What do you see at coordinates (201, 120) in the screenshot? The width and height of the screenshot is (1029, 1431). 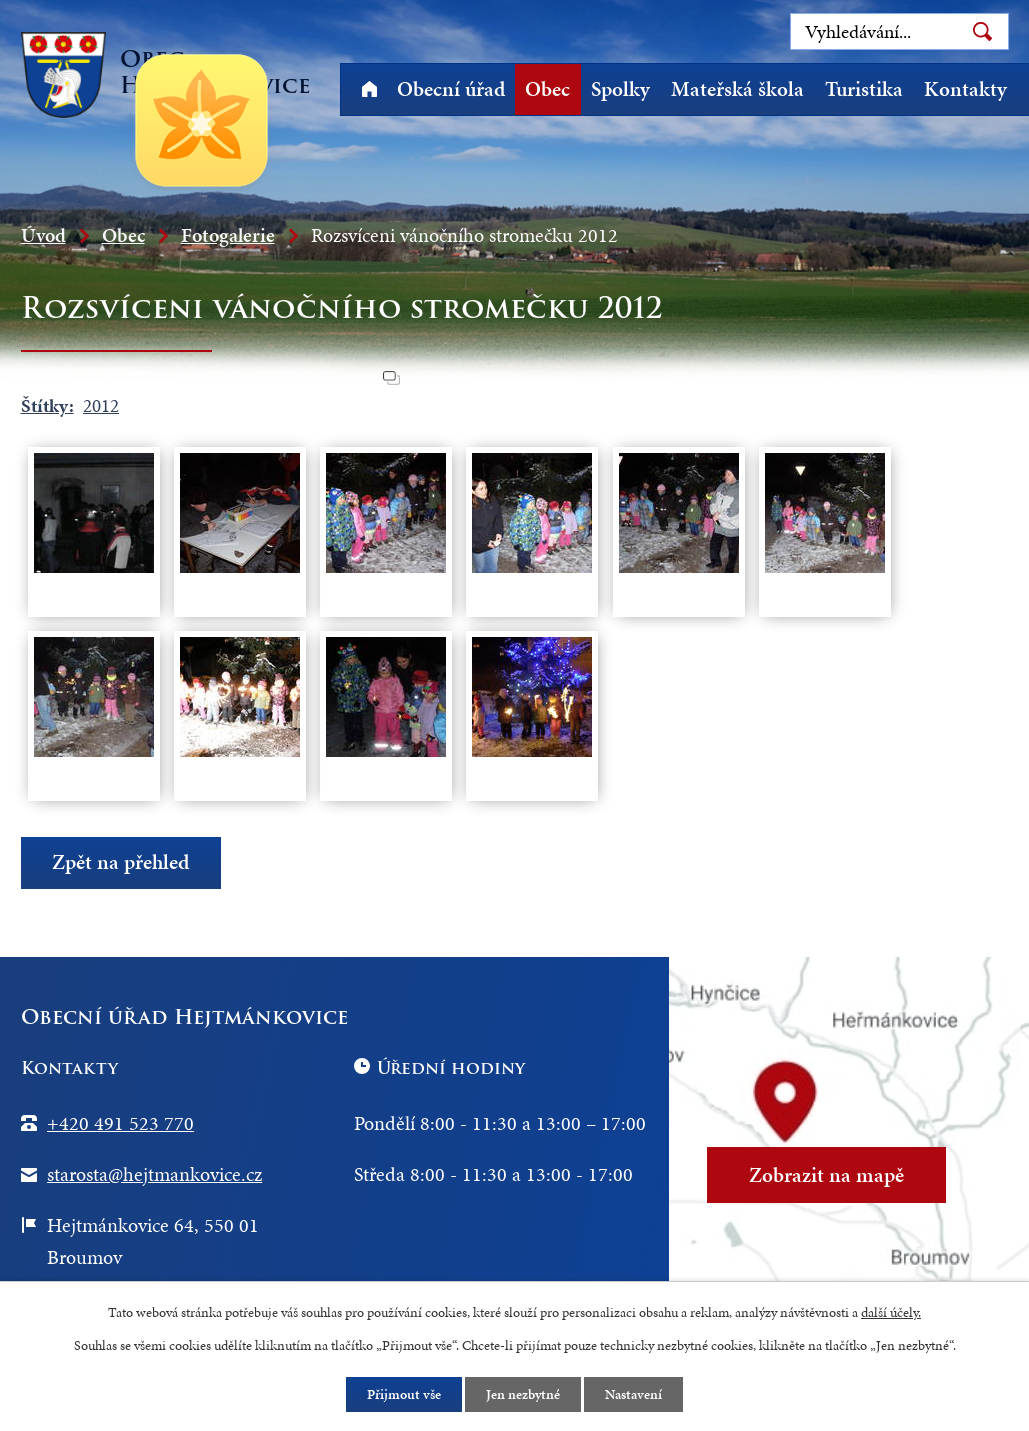 I see `open vanilla os application` at bounding box center [201, 120].